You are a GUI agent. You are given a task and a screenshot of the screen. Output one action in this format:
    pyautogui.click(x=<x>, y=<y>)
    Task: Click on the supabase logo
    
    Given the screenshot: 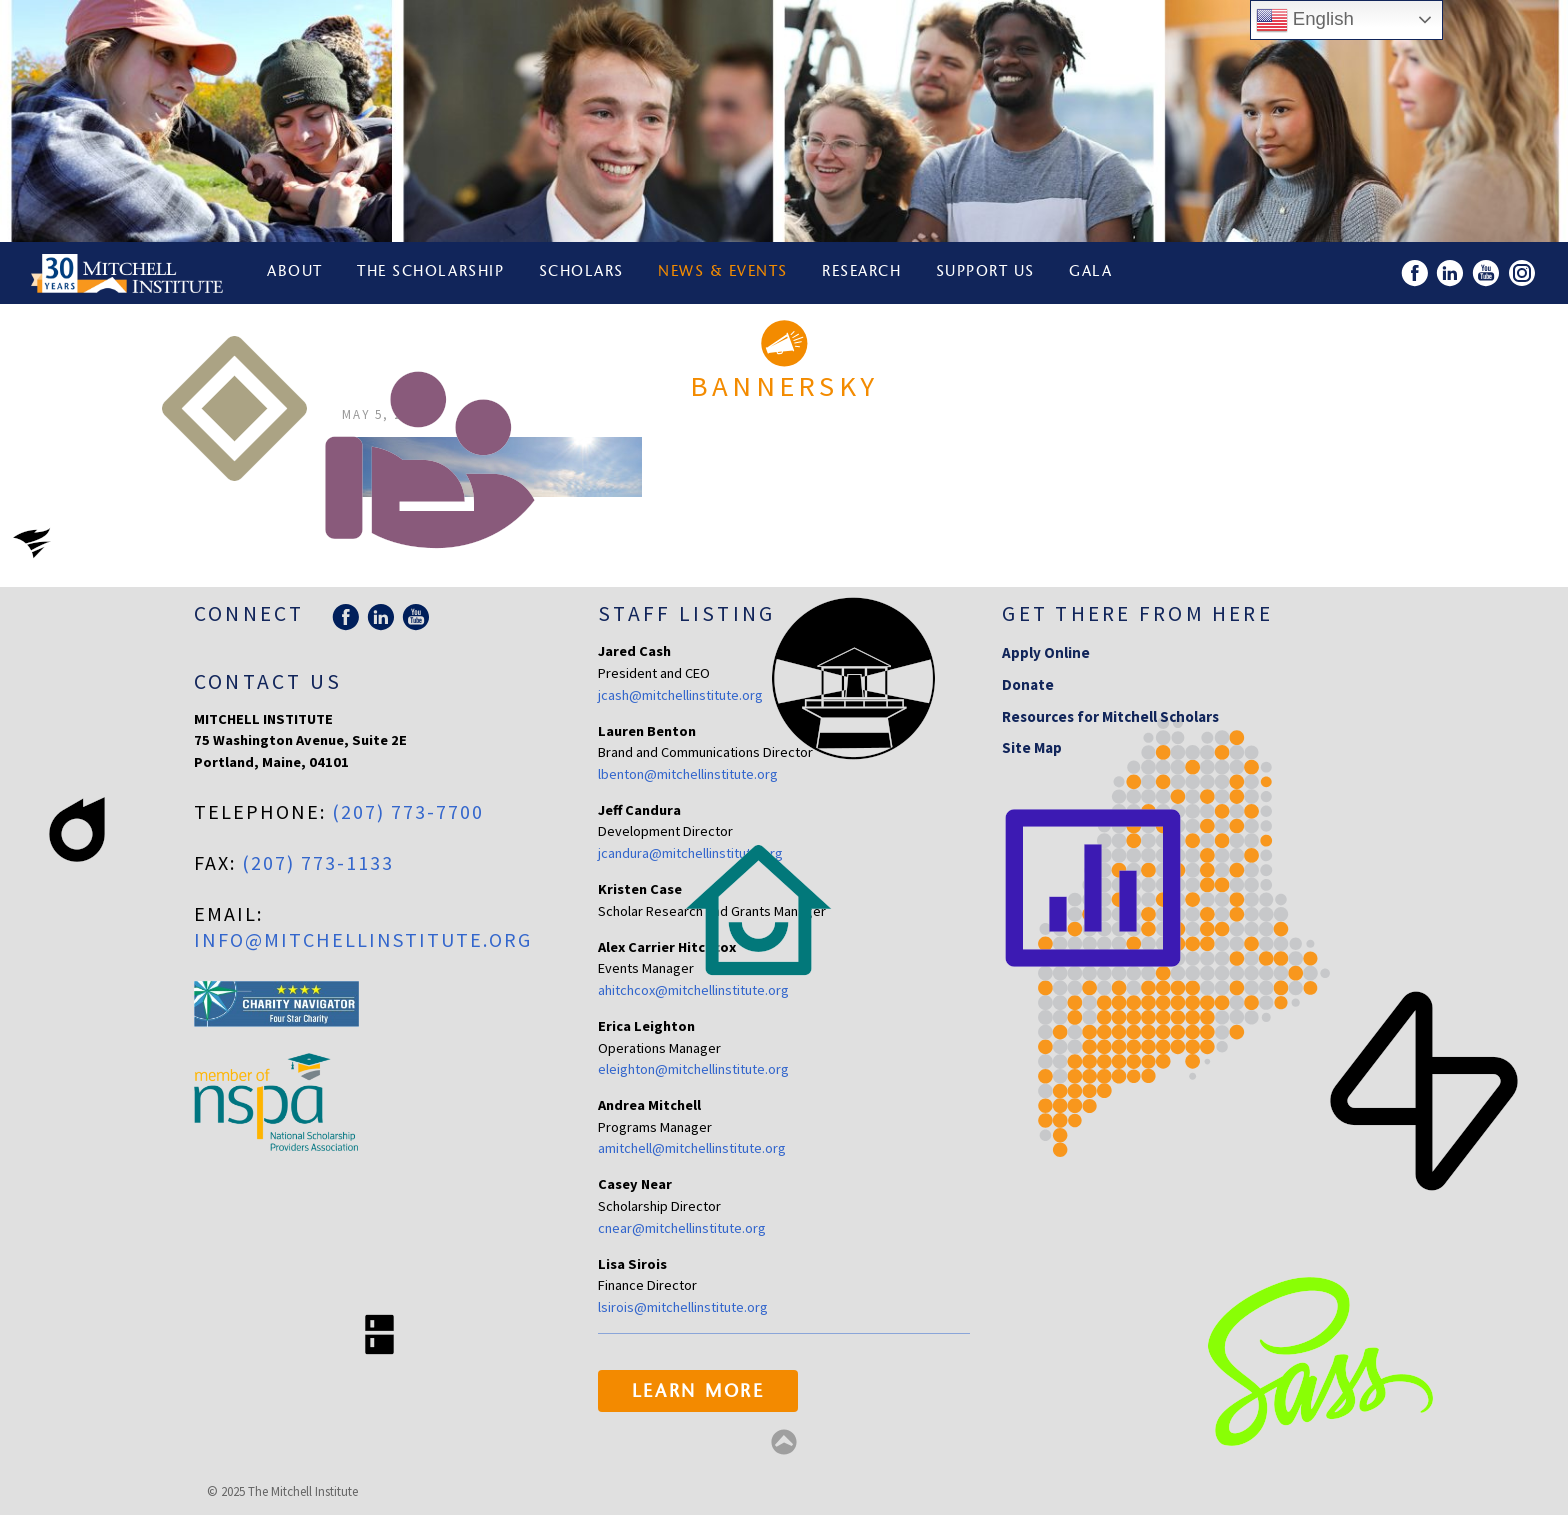 What is the action you would take?
    pyautogui.click(x=1424, y=1091)
    